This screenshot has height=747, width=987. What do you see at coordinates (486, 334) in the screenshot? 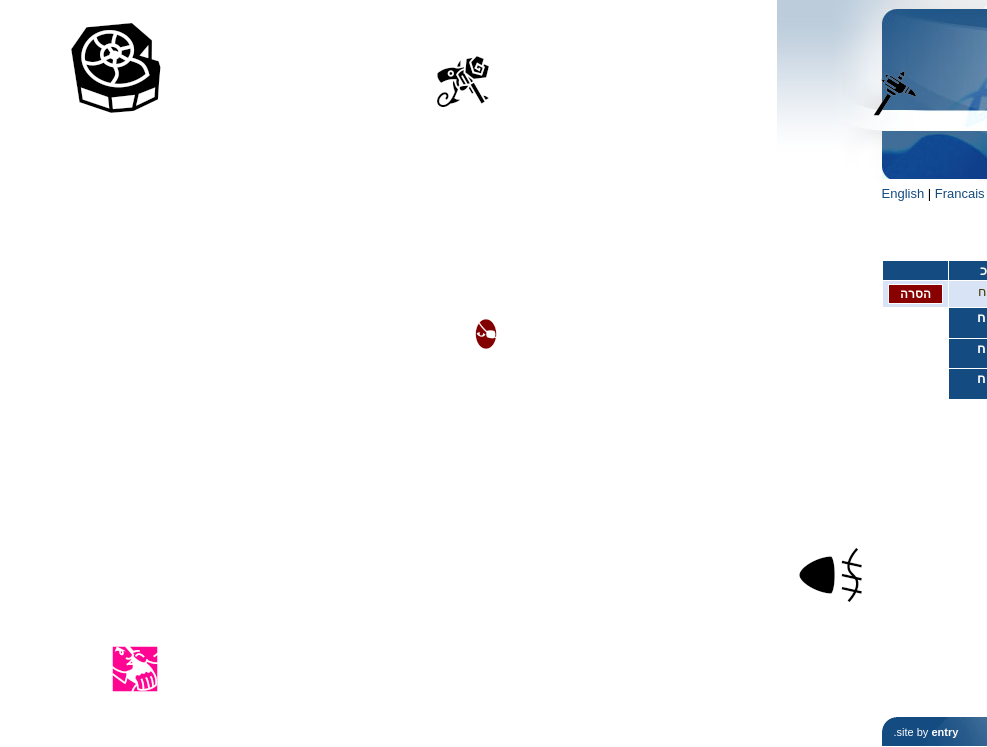
I see `select pirate or rogue character class` at bounding box center [486, 334].